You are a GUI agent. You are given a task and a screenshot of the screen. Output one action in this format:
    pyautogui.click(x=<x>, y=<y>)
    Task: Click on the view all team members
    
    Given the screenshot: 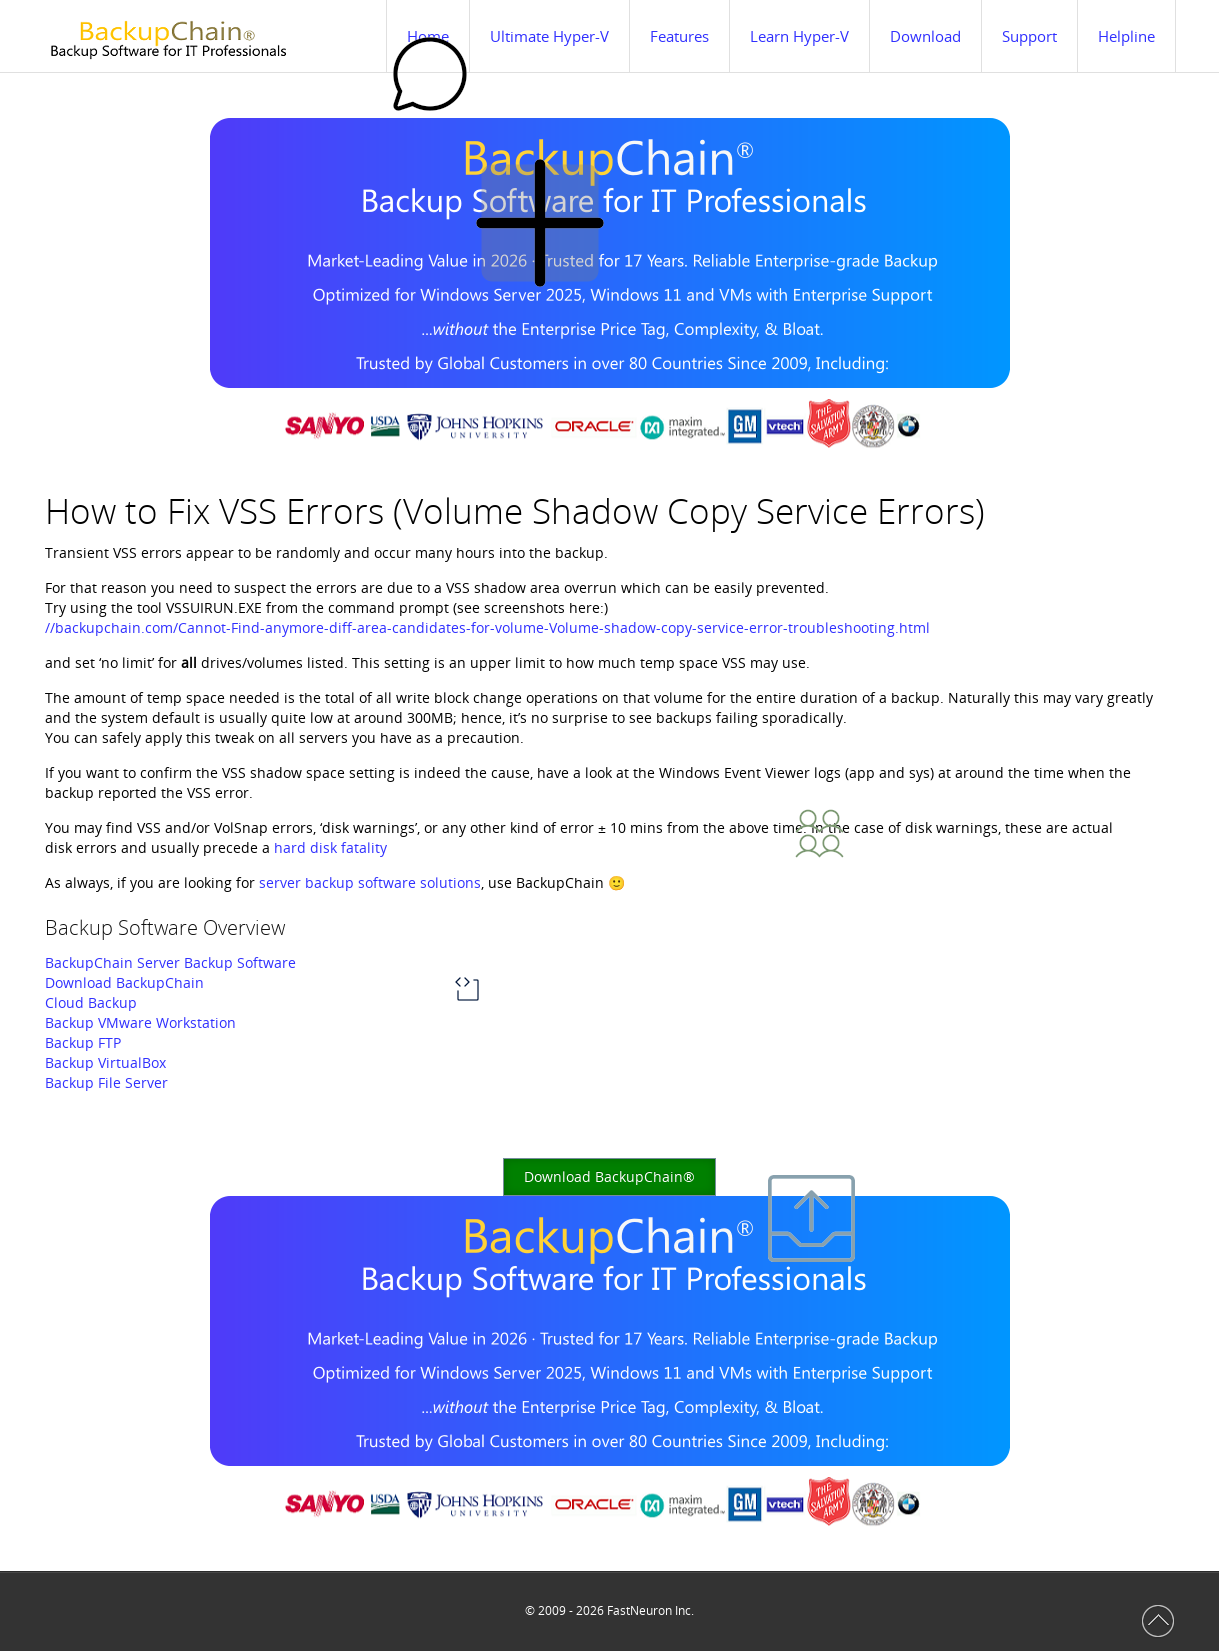 What is the action you would take?
    pyautogui.click(x=819, y=833)
    